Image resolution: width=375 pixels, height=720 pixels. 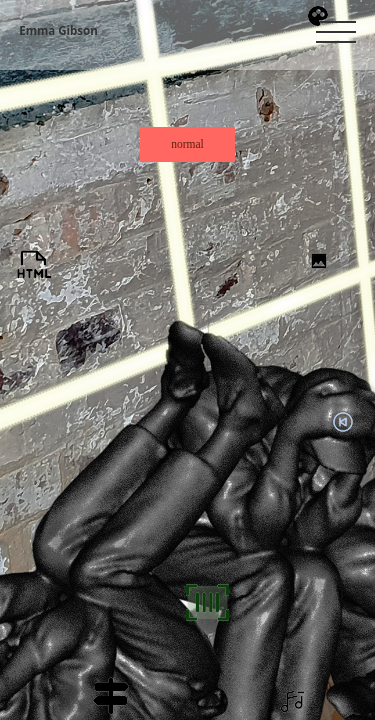 What do you see at coordinates (207, 602) in the screenshot?
I see `scan a barcode` at bounding box center [207, 602].